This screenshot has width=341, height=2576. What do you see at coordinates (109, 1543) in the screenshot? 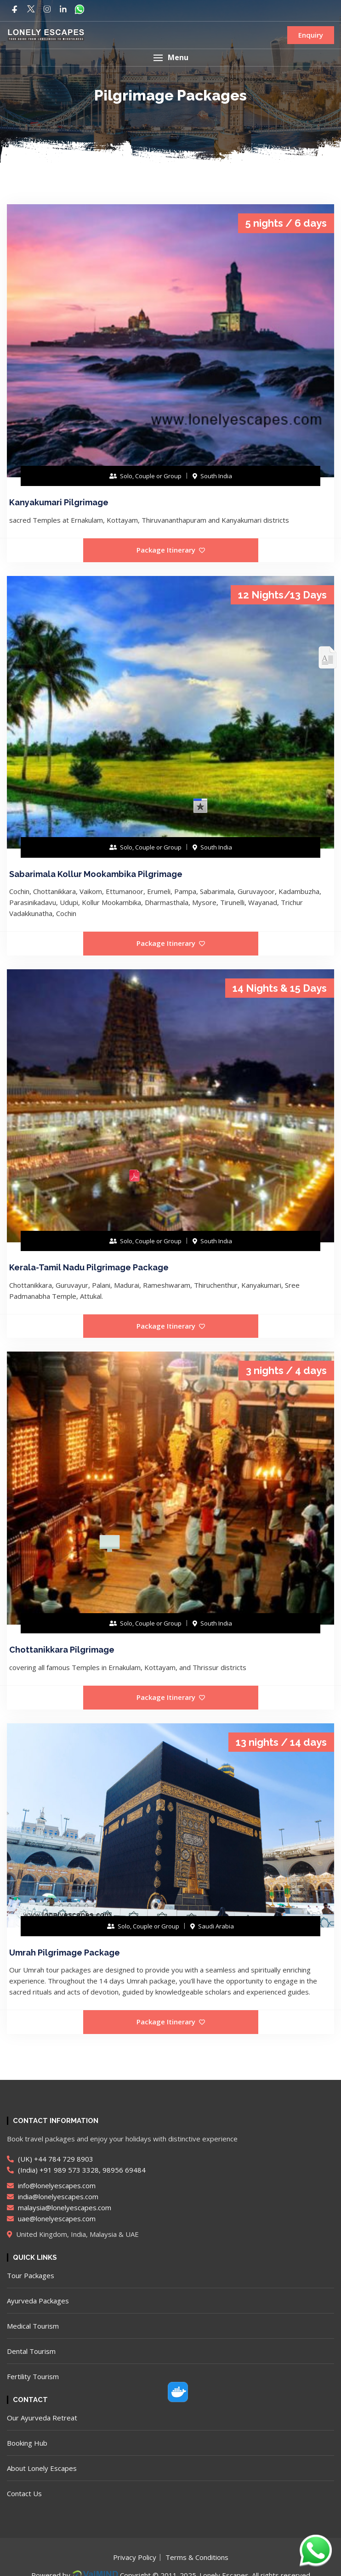
I see `represents a connected iMac device` at bounding box center [109, 1543].